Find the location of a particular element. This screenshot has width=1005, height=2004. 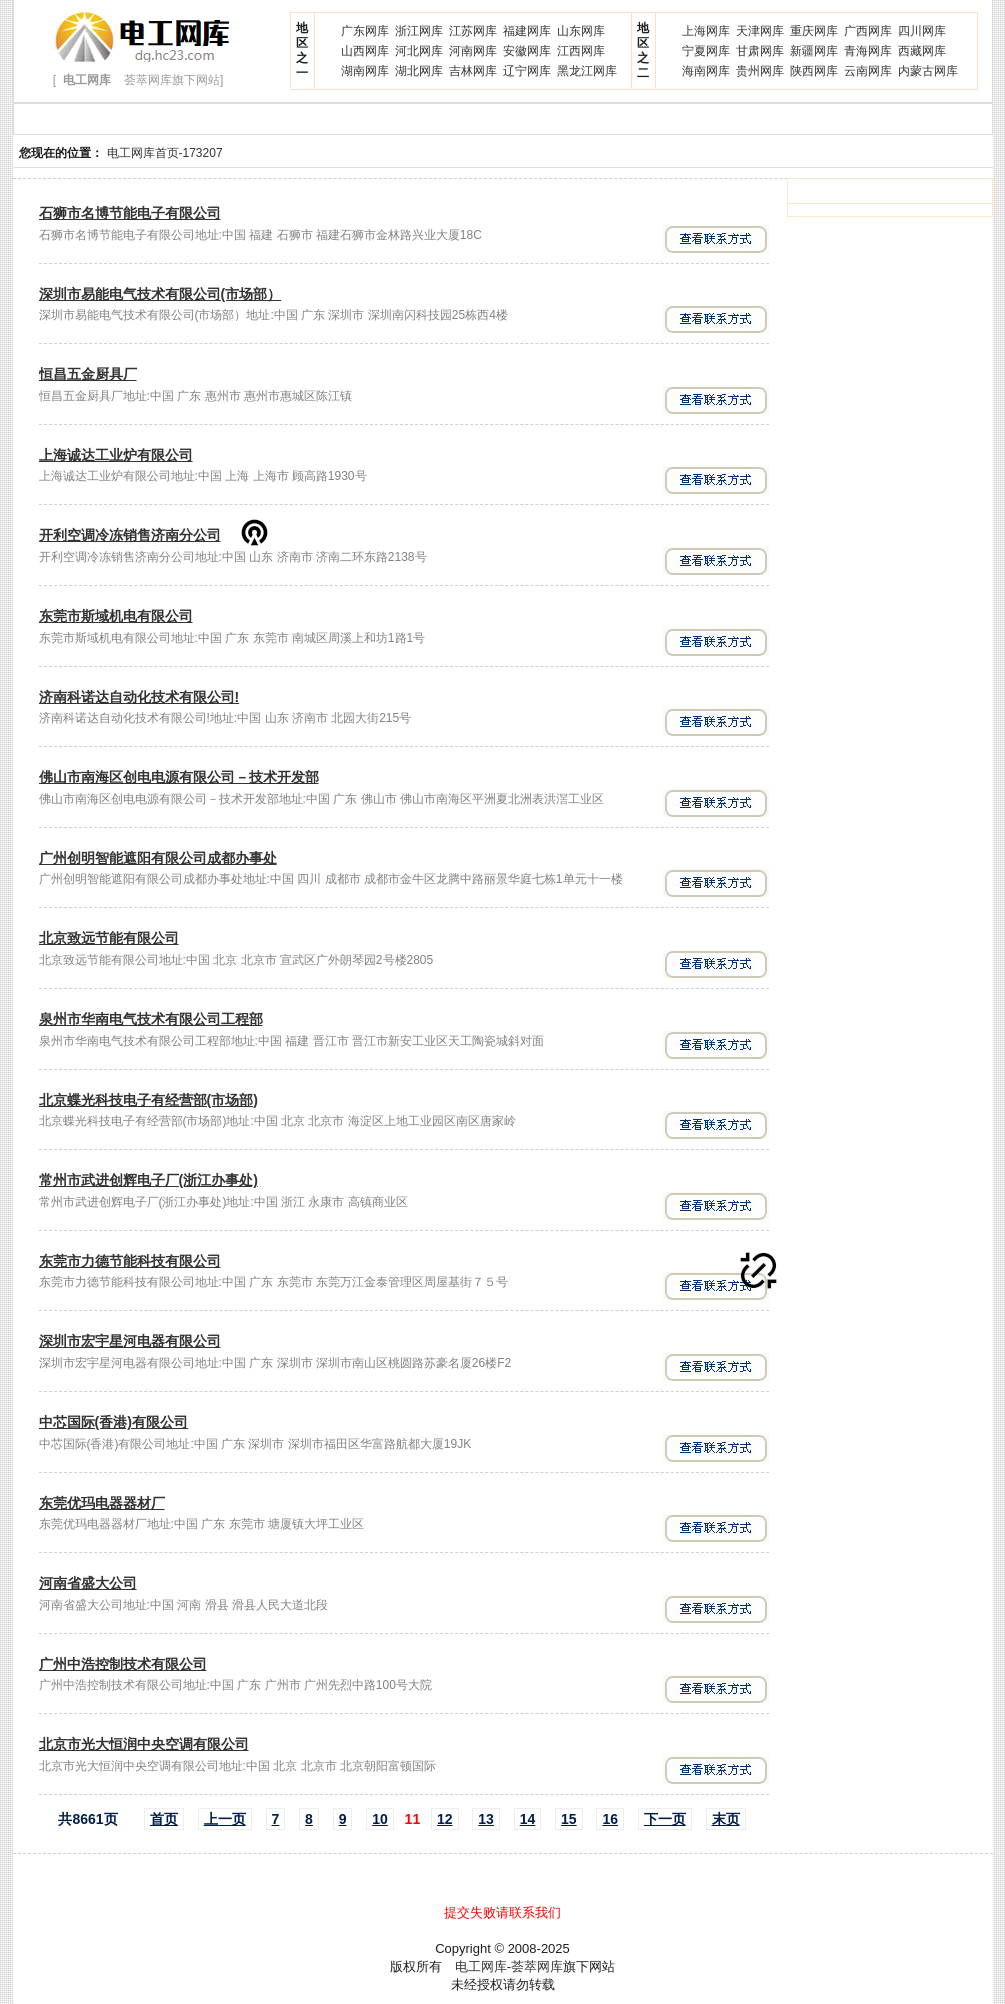

access GPS or location services is located at coordinates (254, 532).